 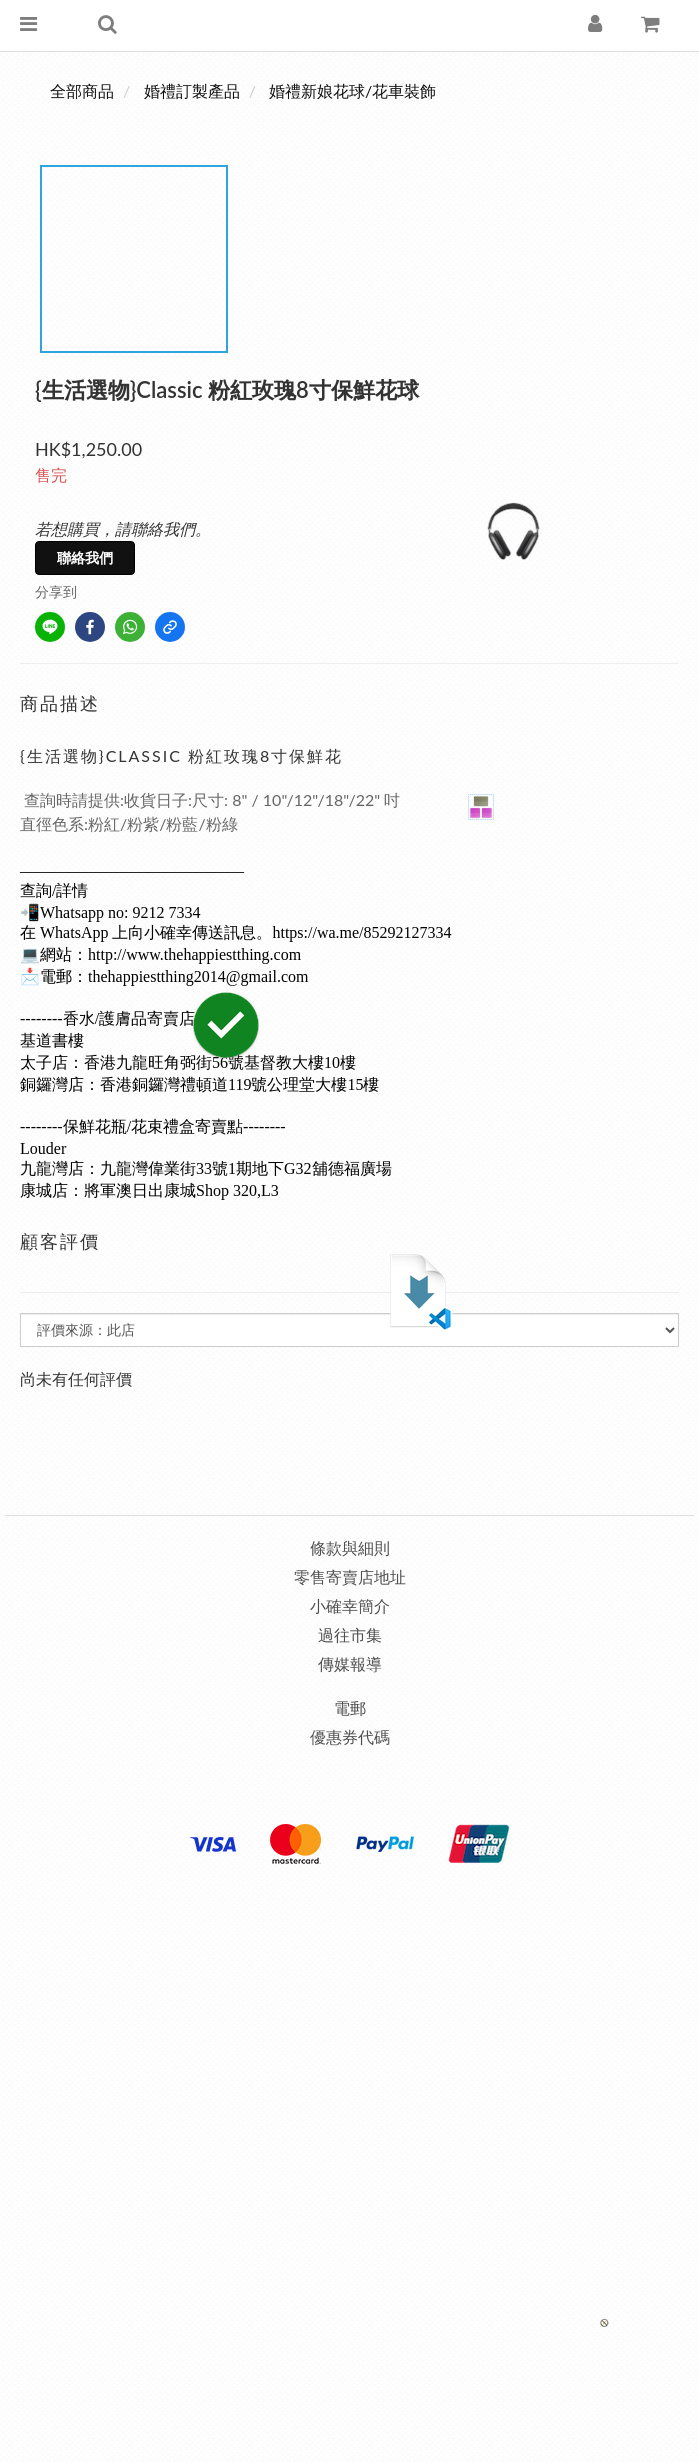 I want to click on indicates a read-only folder with restricted write access, so click(x=589, y=2311).